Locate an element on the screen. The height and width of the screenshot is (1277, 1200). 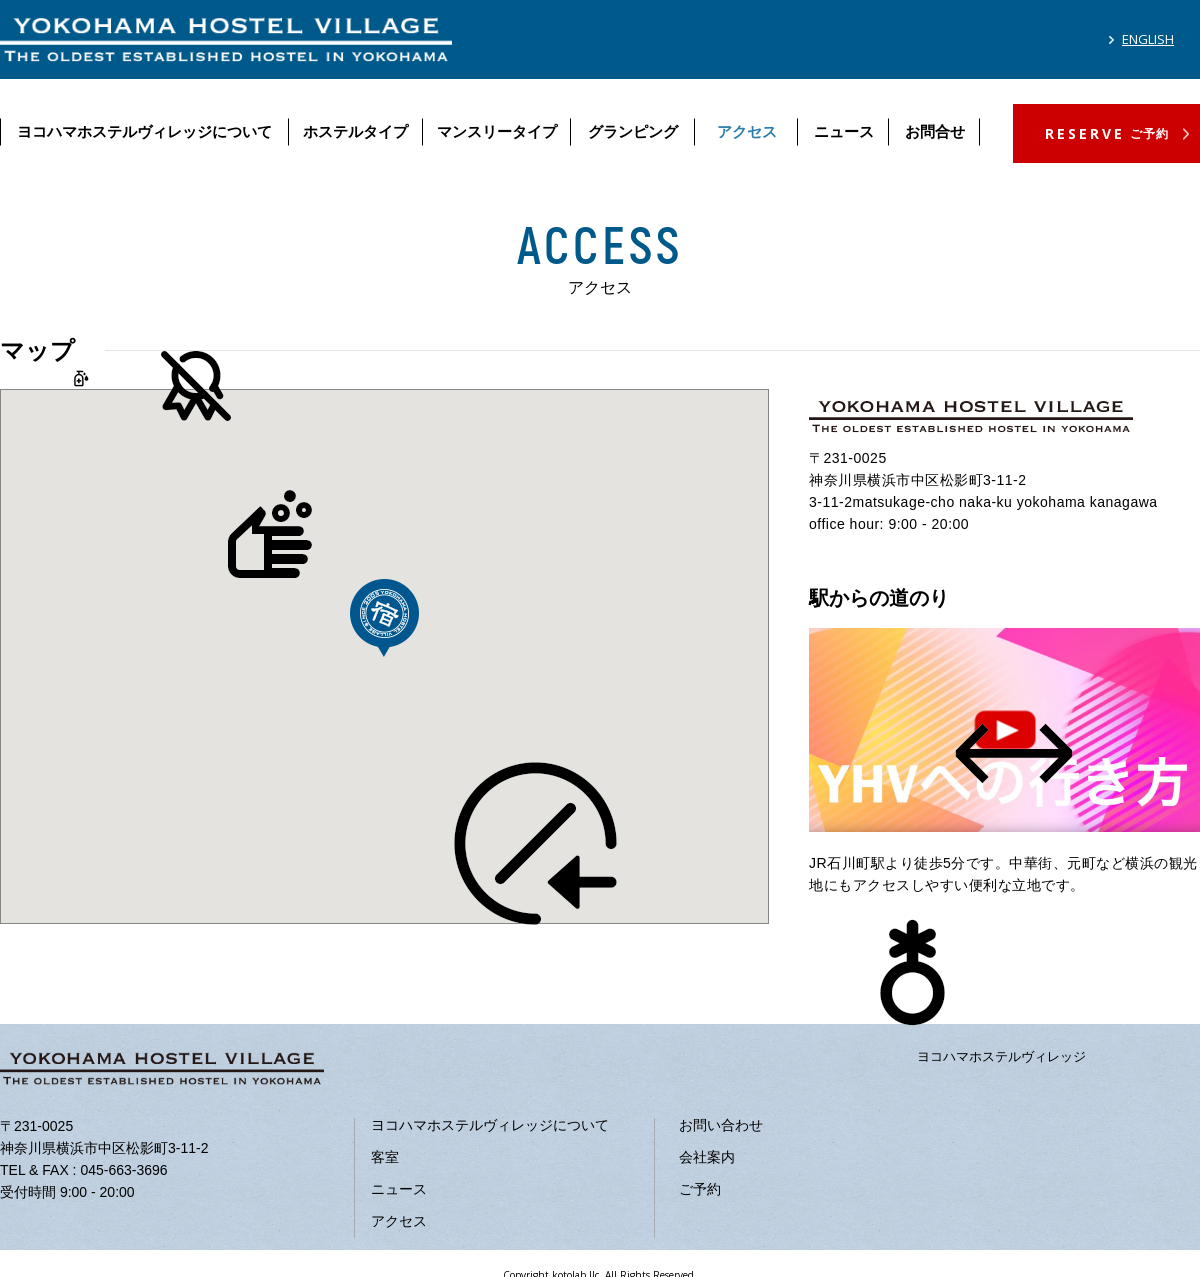
indicates awards or achievements are disabled is located at coordinates (196, 386).